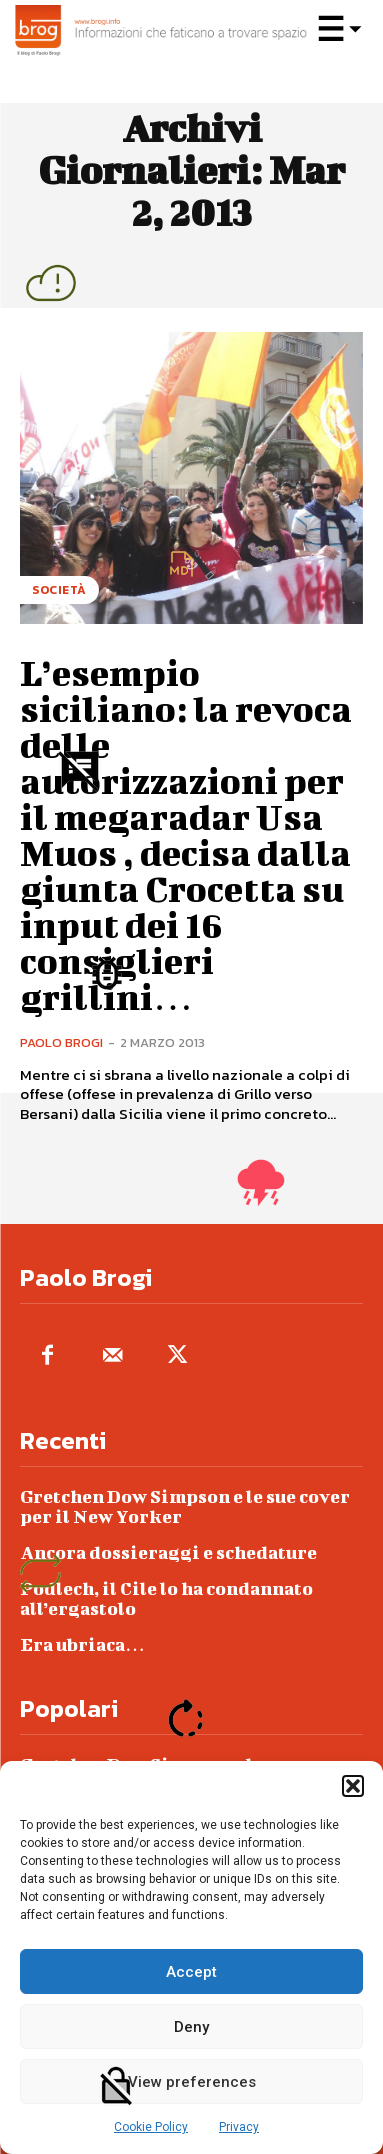  Describe the element at coordinates (107, 973) in the screenshot. I see `report a bug or issue` at that location.